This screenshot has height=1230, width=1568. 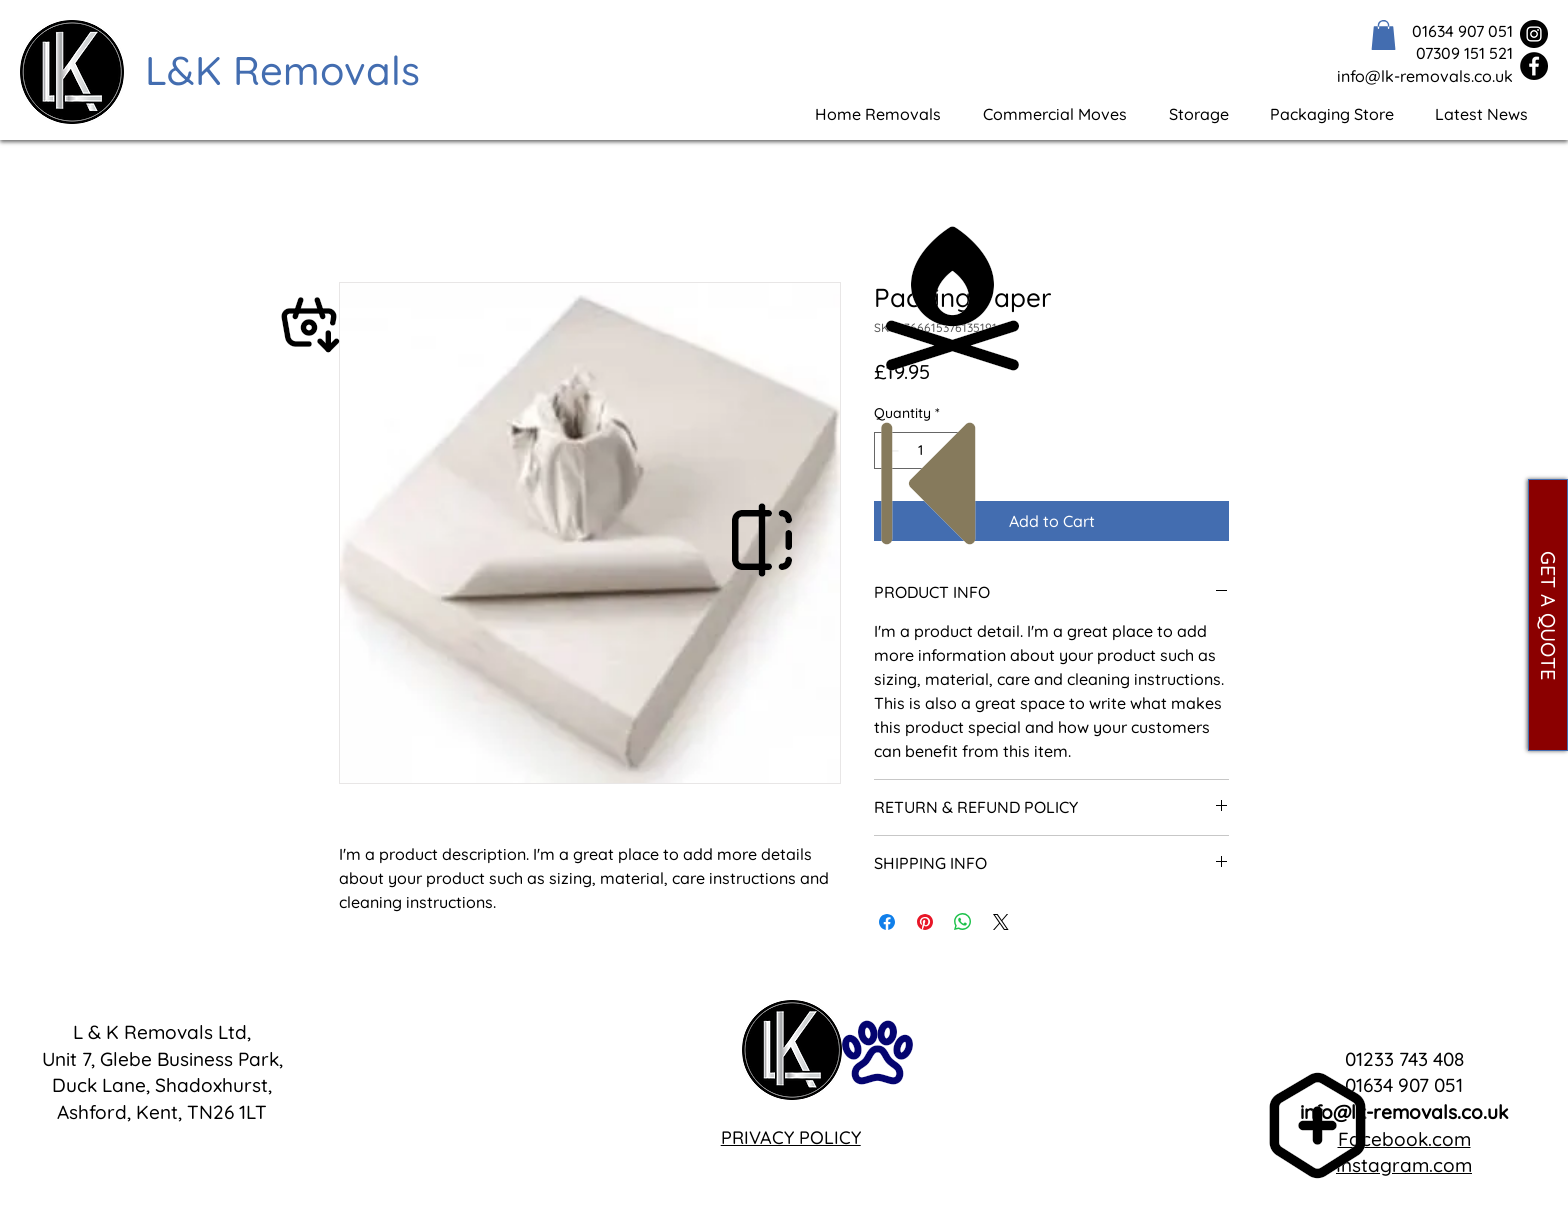 I want to click on access outdoor or camping-related features, so click(x=952, y=298).